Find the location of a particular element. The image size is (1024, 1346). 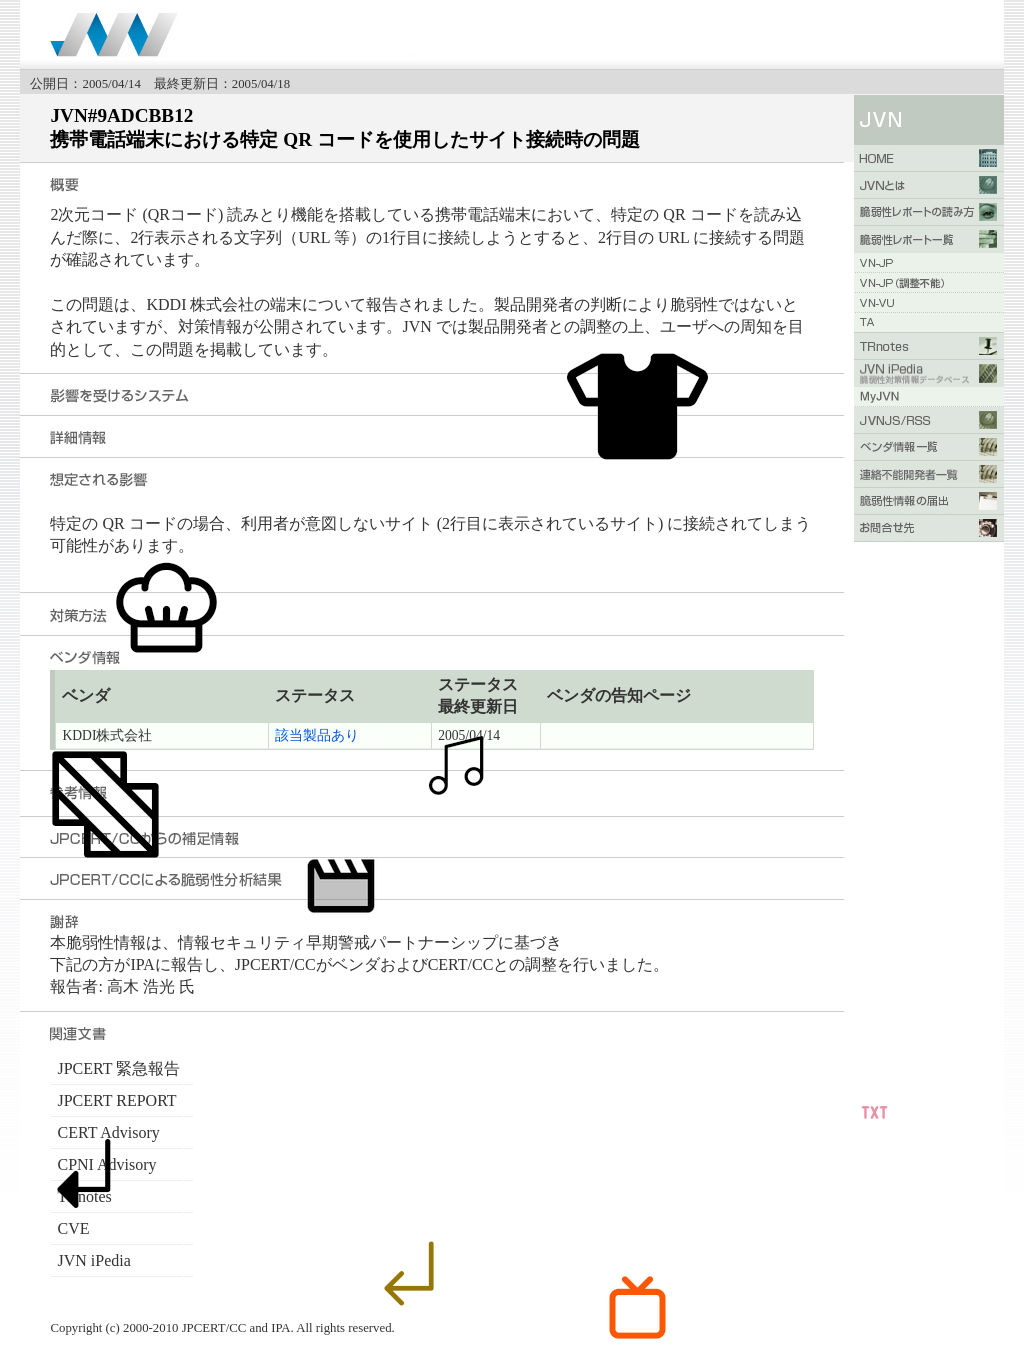

access music or audio player is located at coordinates (459, 766).